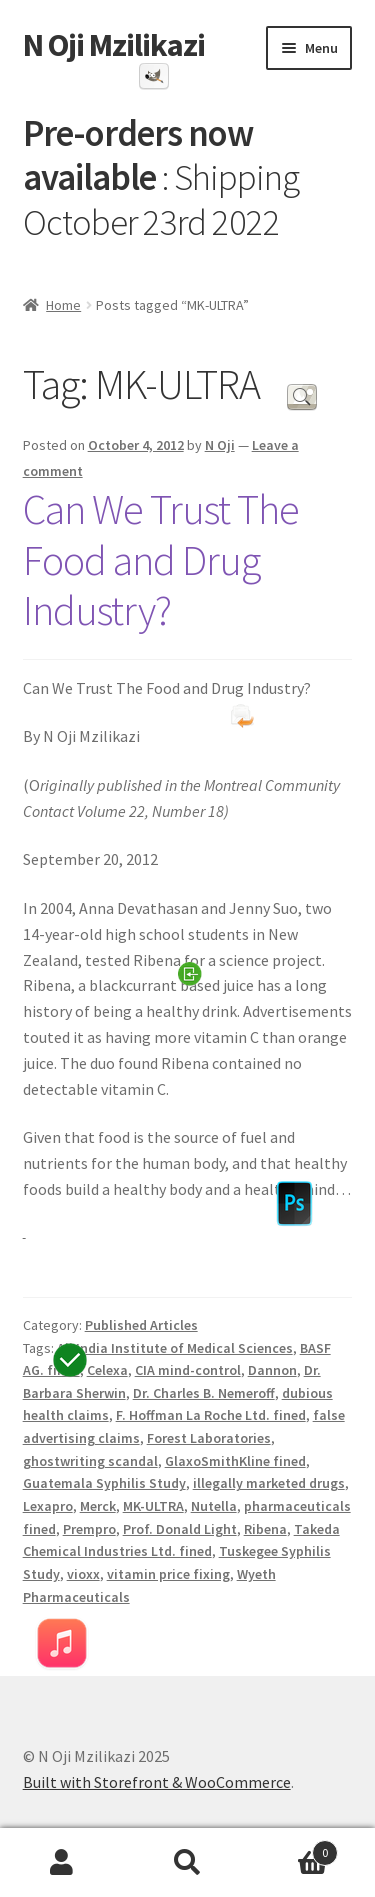 The width and height of the screenshot is (375, 1897). Describe the element at coordinates (294, 1203) in the screenshot. I see `adobe photoshop file type indicator` at that location.